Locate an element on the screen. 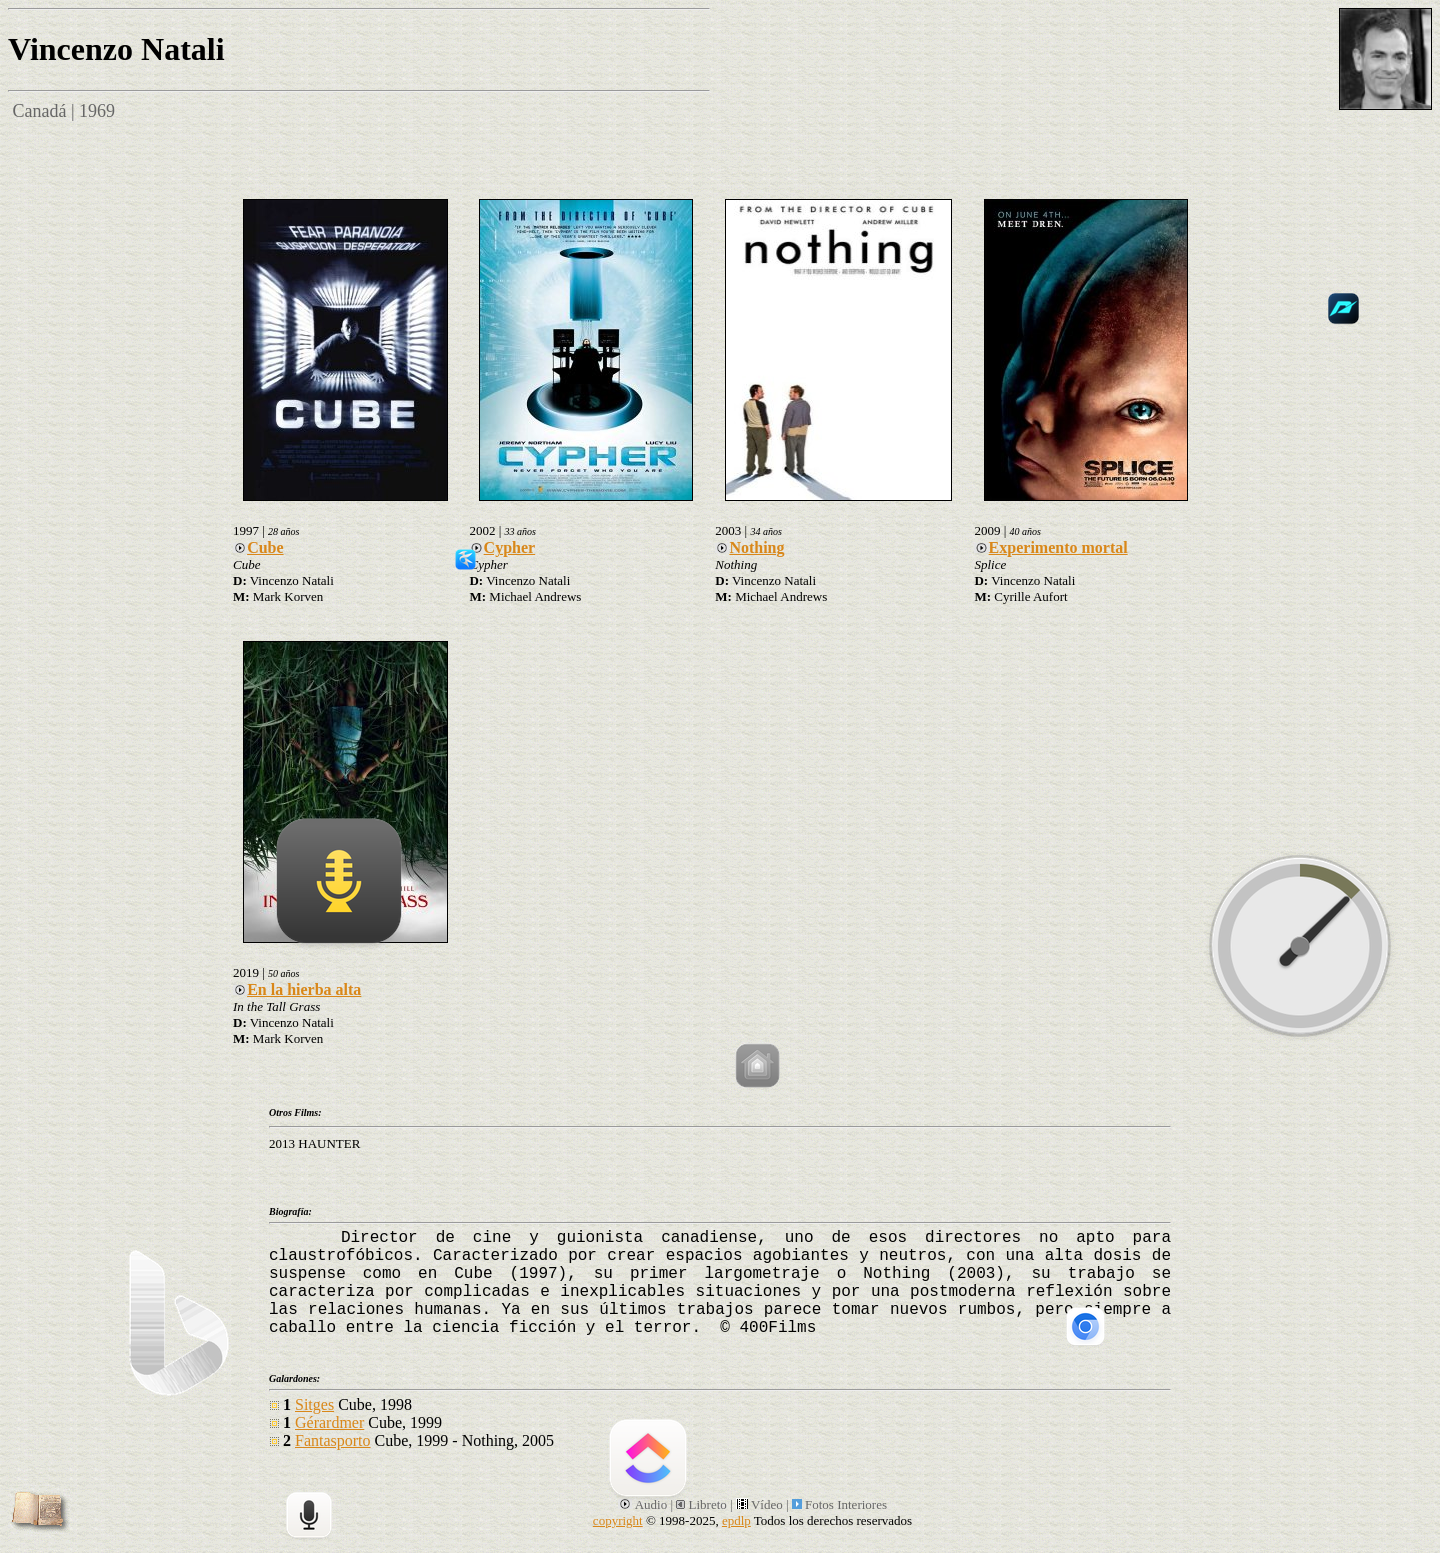 This screenshot has width=1440, height=1553. open microsoft bing search app is located at coordinates (179, 1323).